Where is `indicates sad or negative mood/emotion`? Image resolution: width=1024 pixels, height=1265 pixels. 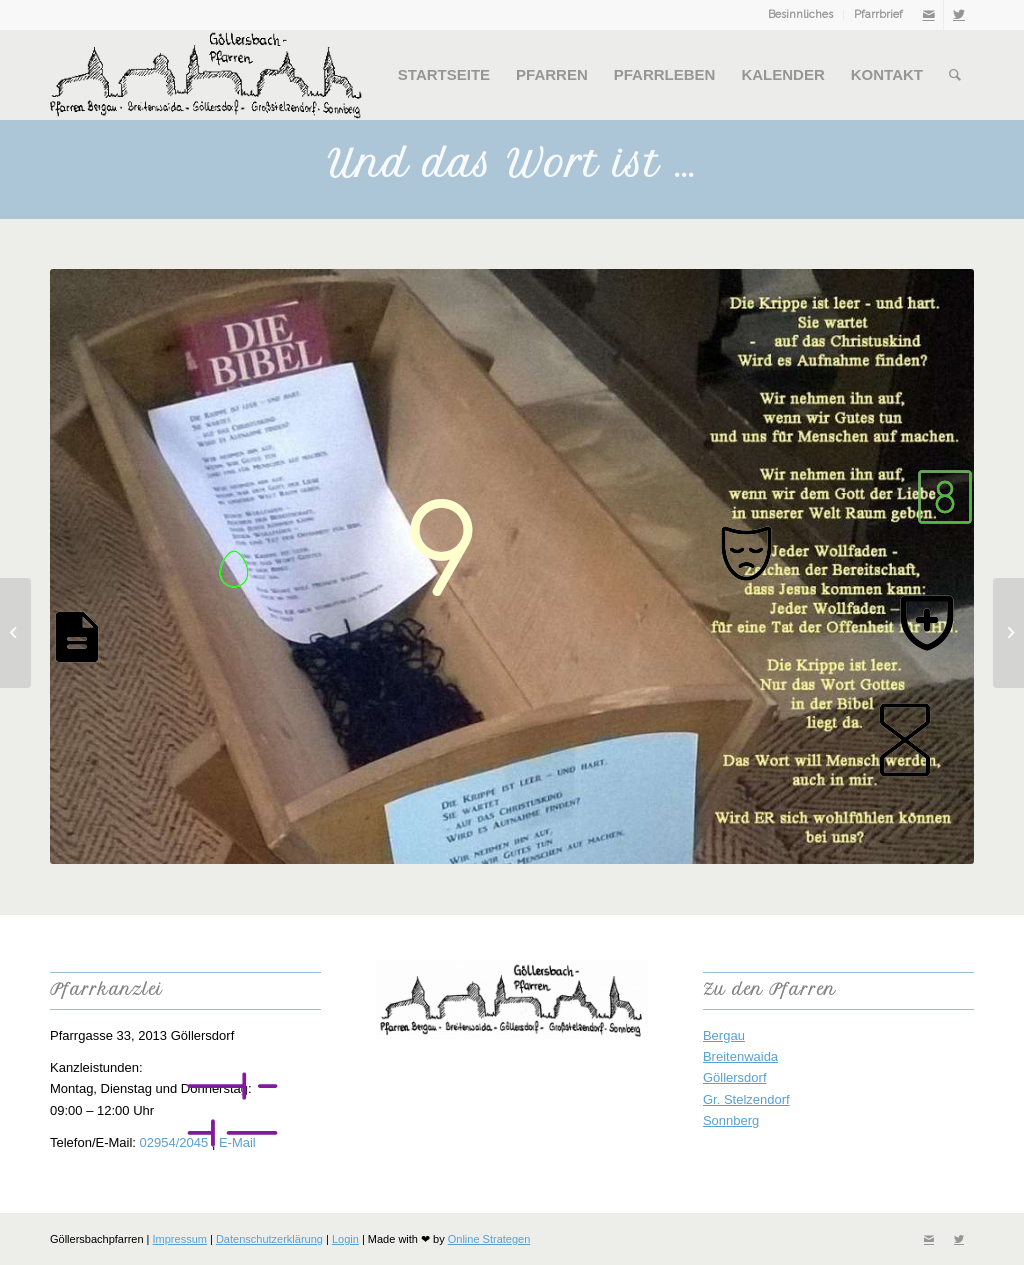
indicates sad or negative mood/emotion is located at coordinates (746, 551).